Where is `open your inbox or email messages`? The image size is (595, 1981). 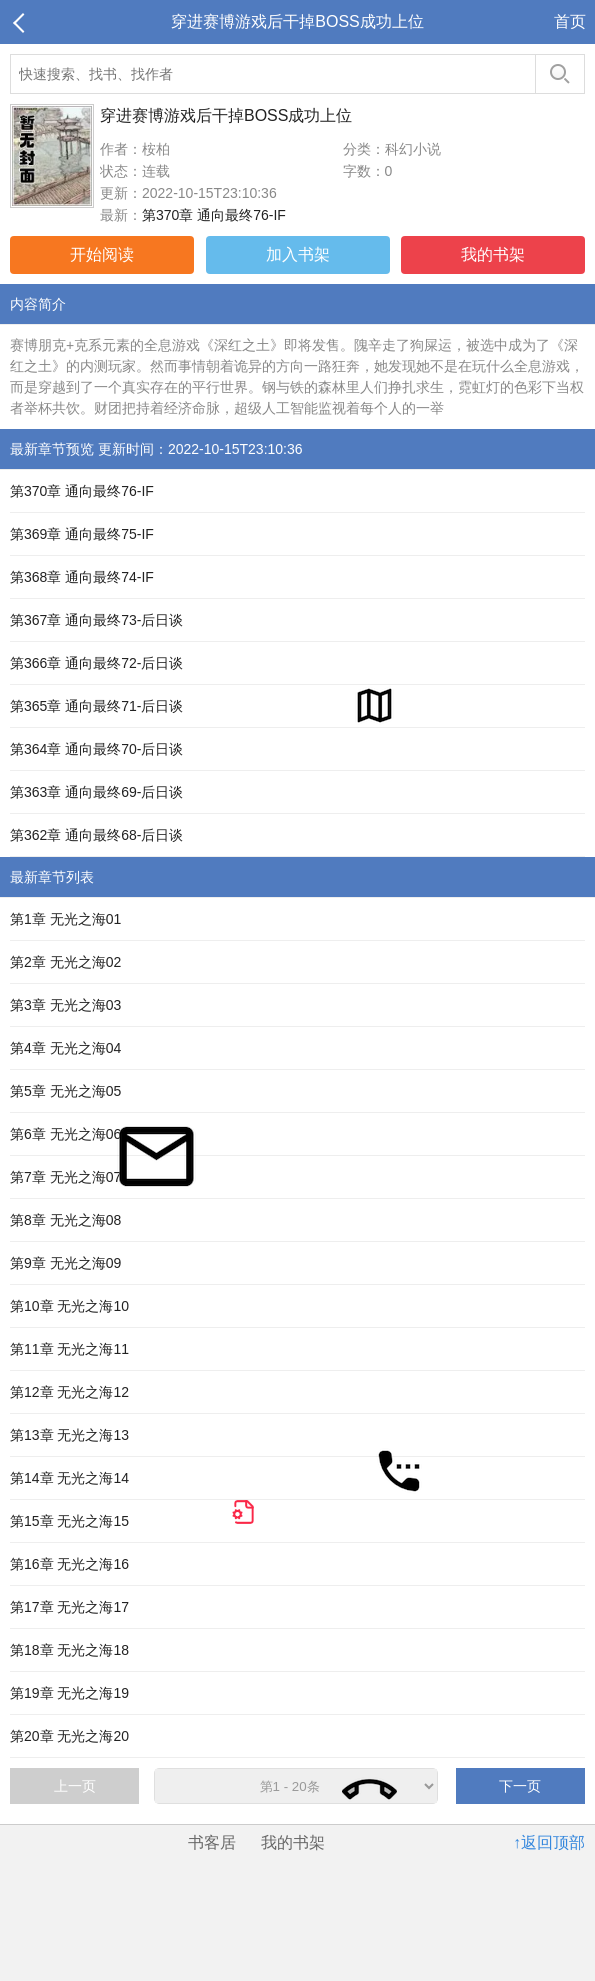 open your inbox or email messages is located at coordinates (156, 1156).